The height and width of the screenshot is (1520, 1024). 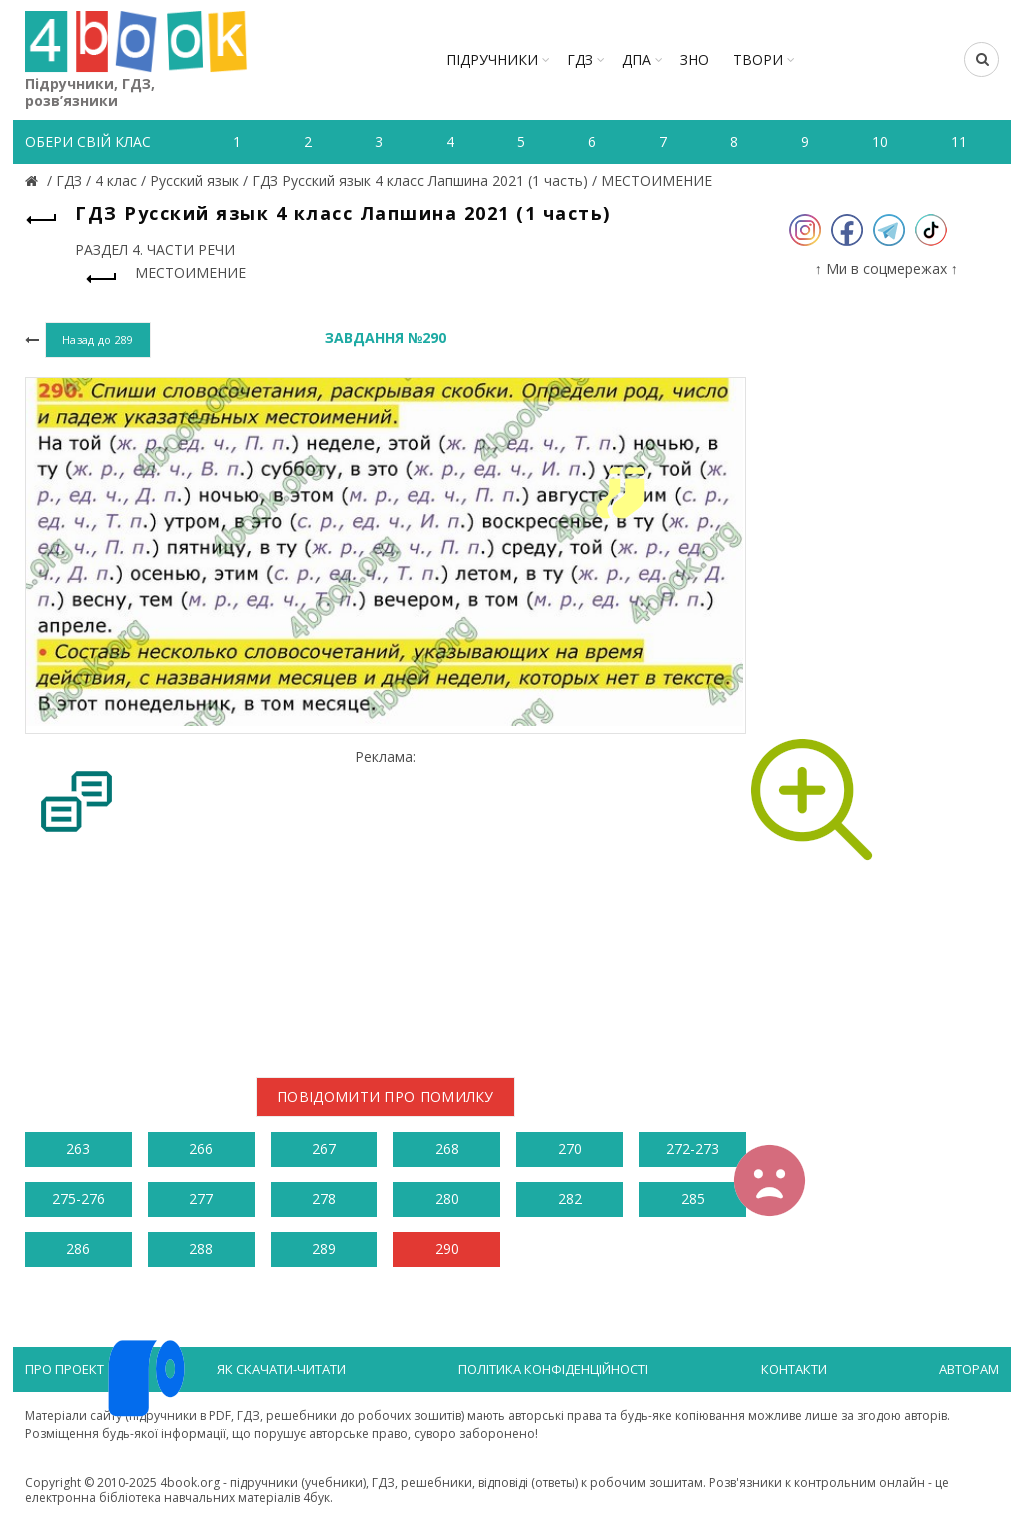 What do you see at coordinates (622, 493) in the screenshot?
I see `browse socks or hosiery products` at bounding box center [622, 493].